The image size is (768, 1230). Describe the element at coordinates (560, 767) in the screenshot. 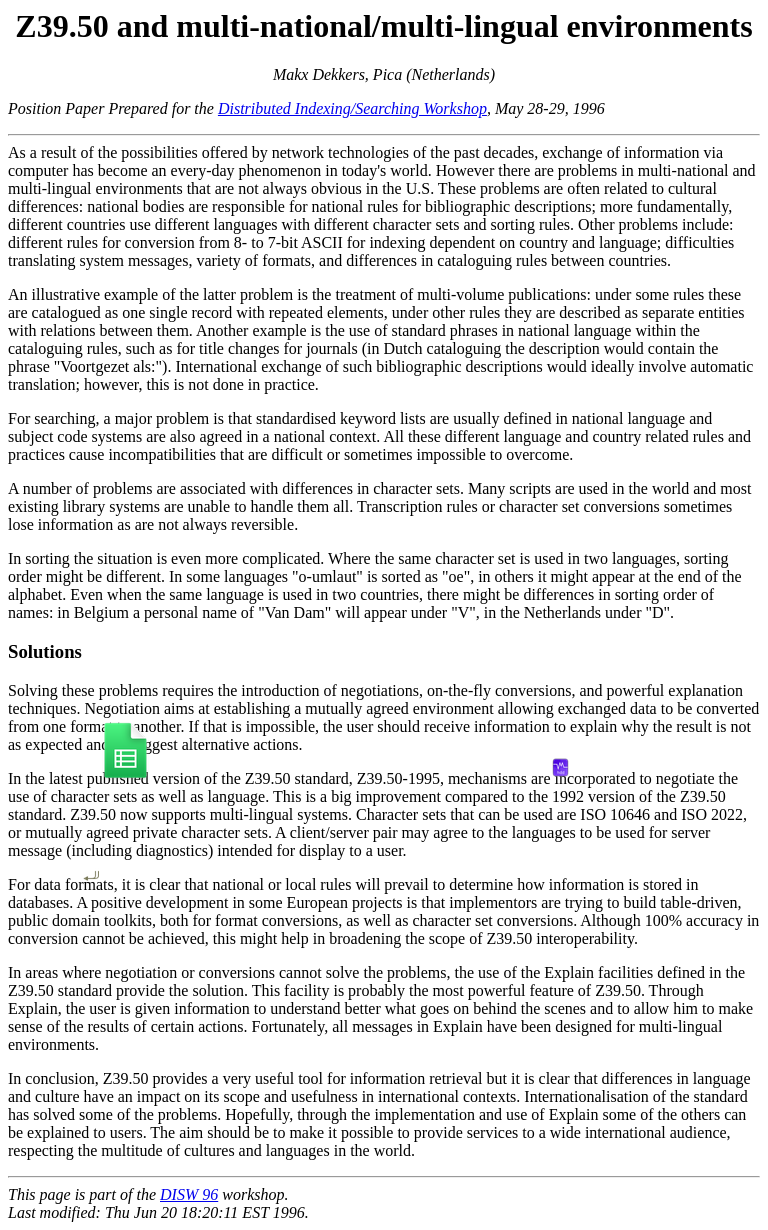

I see `virtualbox hard disk drive file` at that location.